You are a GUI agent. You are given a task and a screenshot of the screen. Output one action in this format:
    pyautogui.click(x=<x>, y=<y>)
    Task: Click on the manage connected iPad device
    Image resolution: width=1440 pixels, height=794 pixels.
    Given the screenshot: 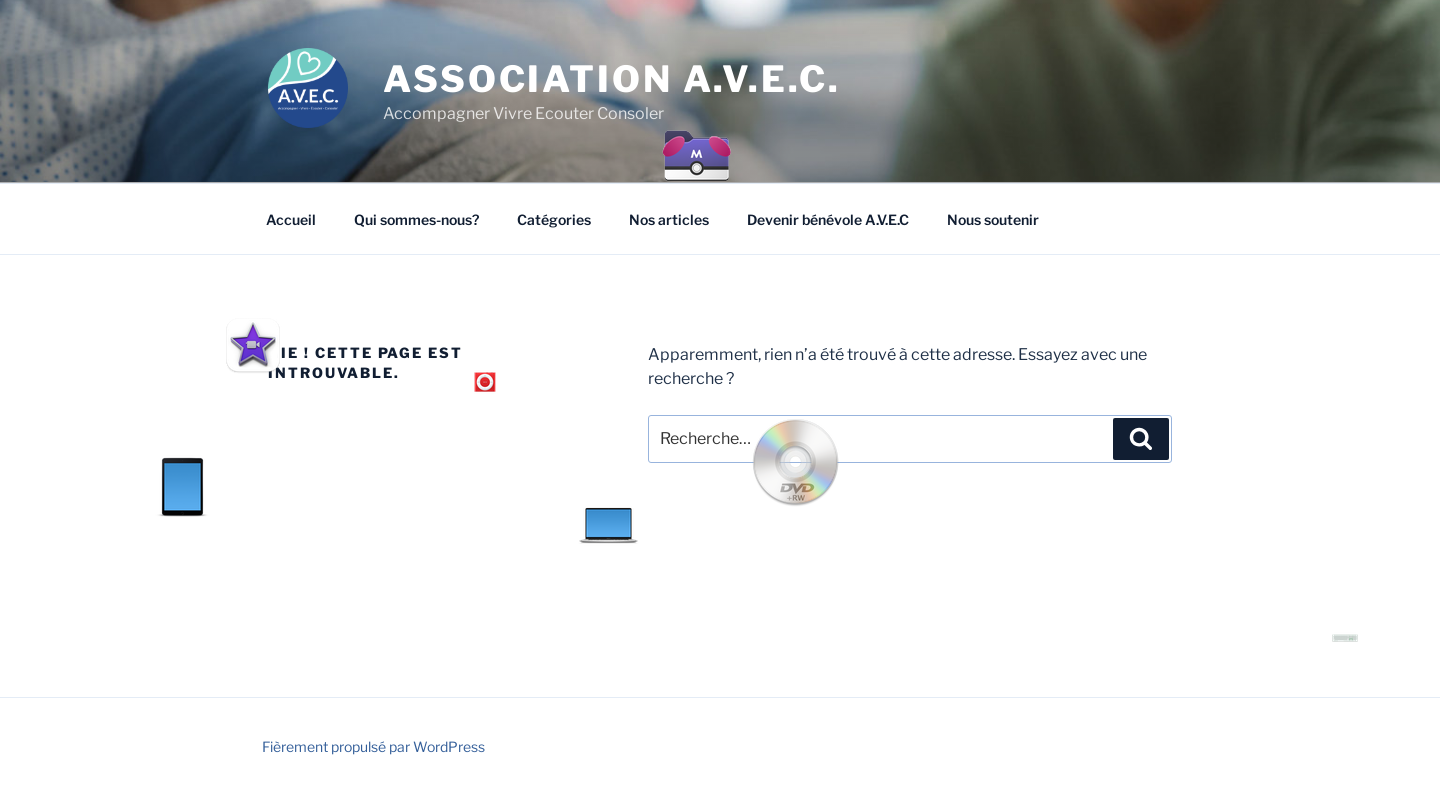 What is the action you would take?
    pyautogui.click(x=182, y=486)
    